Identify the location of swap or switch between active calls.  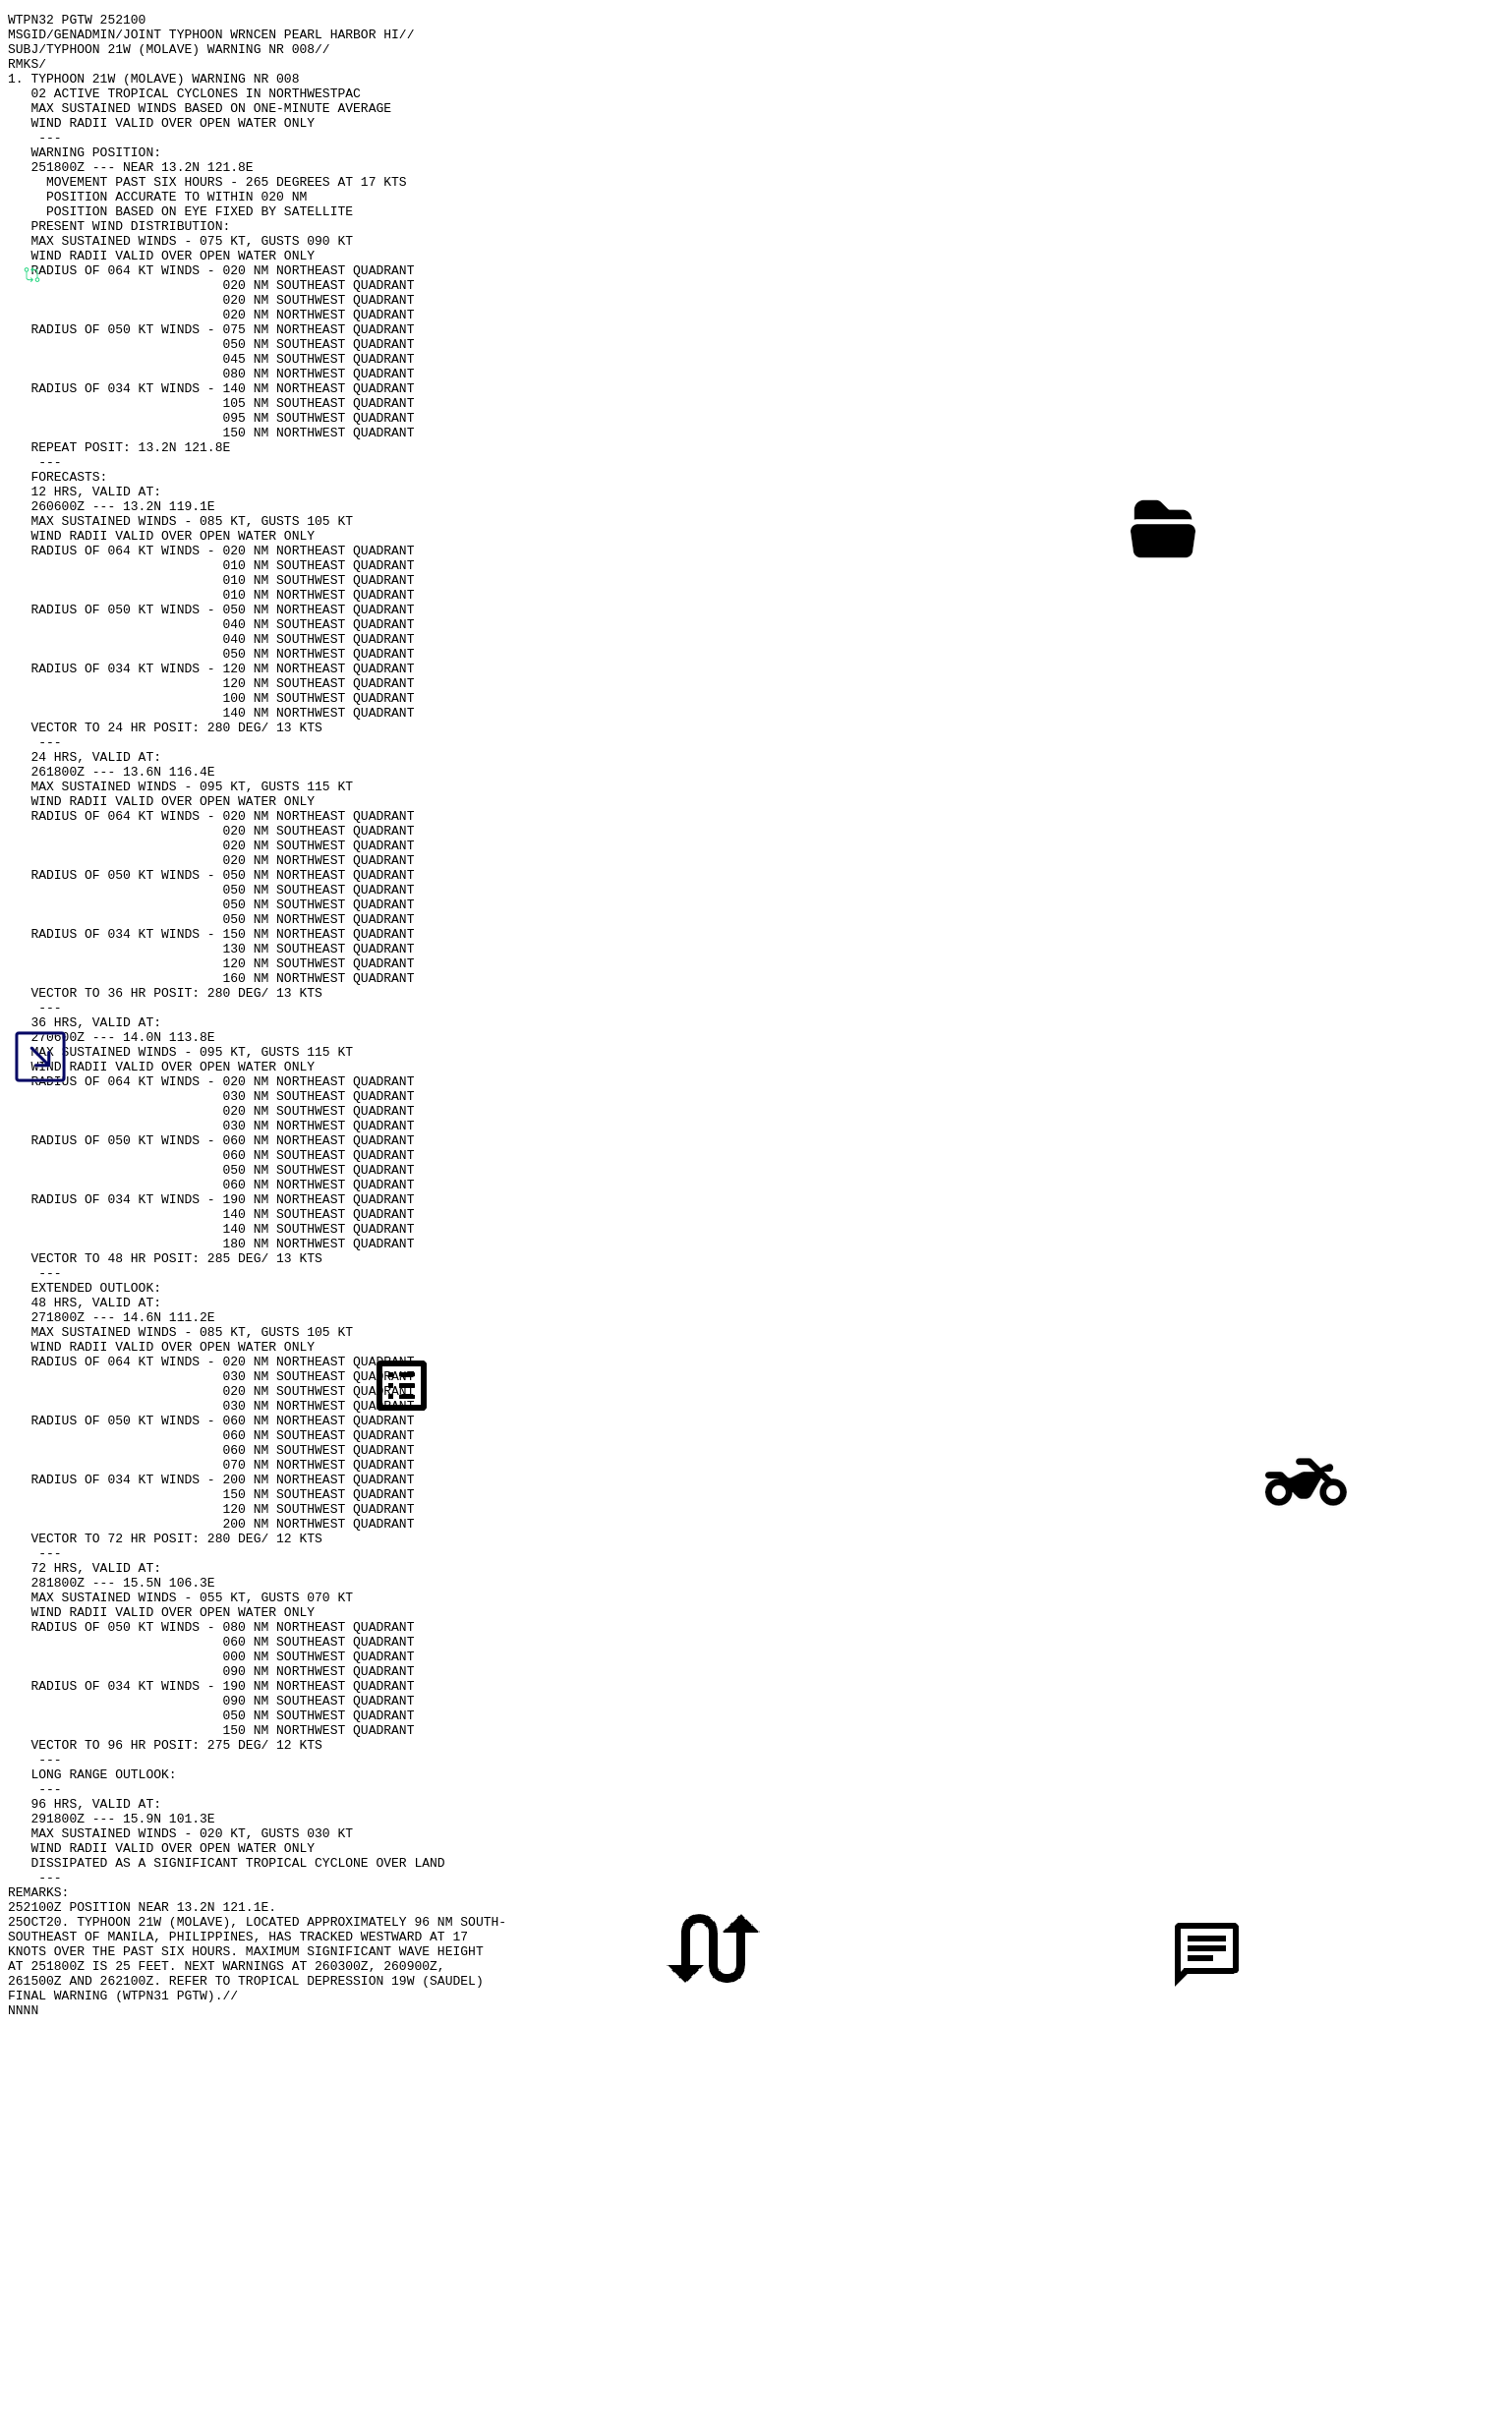
(713, 1950).